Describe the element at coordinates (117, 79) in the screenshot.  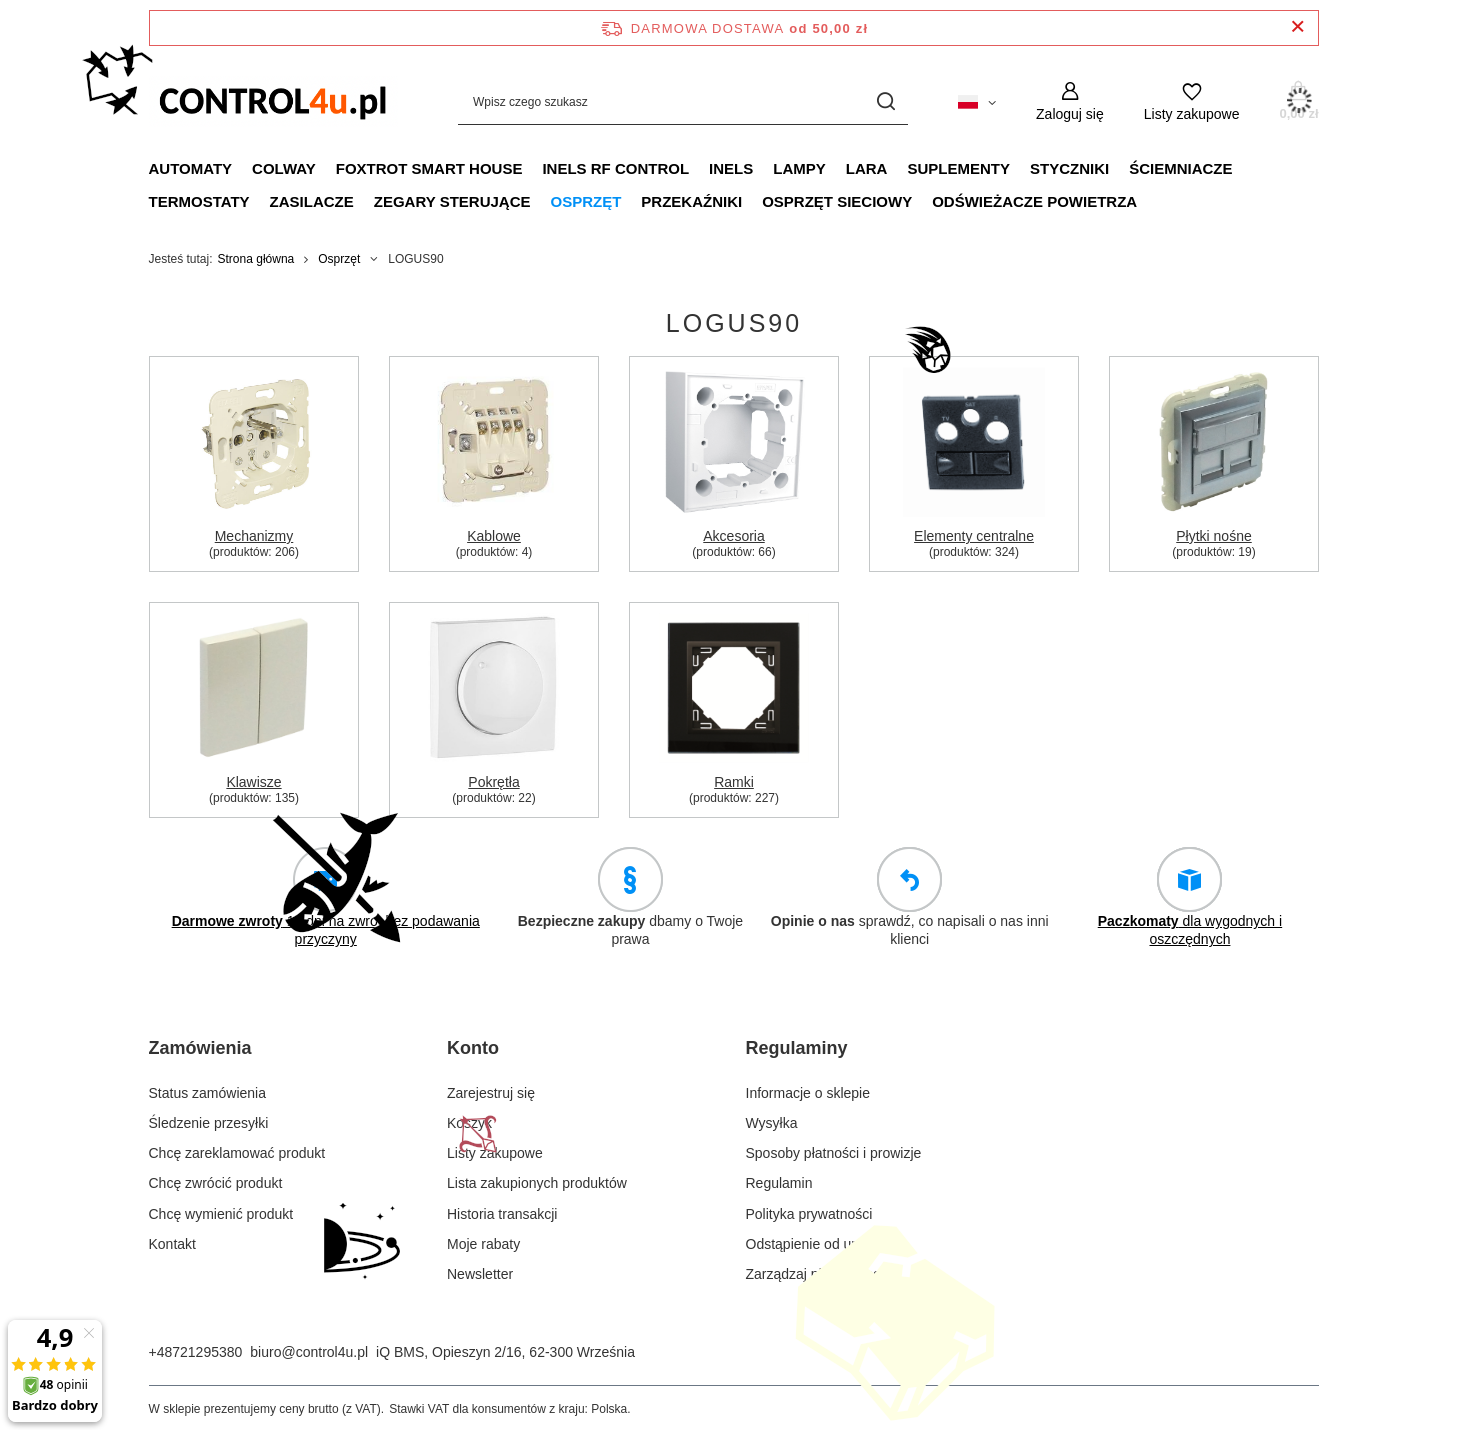
I see `indicates territory expansion or takeover in strategy games` at that location.